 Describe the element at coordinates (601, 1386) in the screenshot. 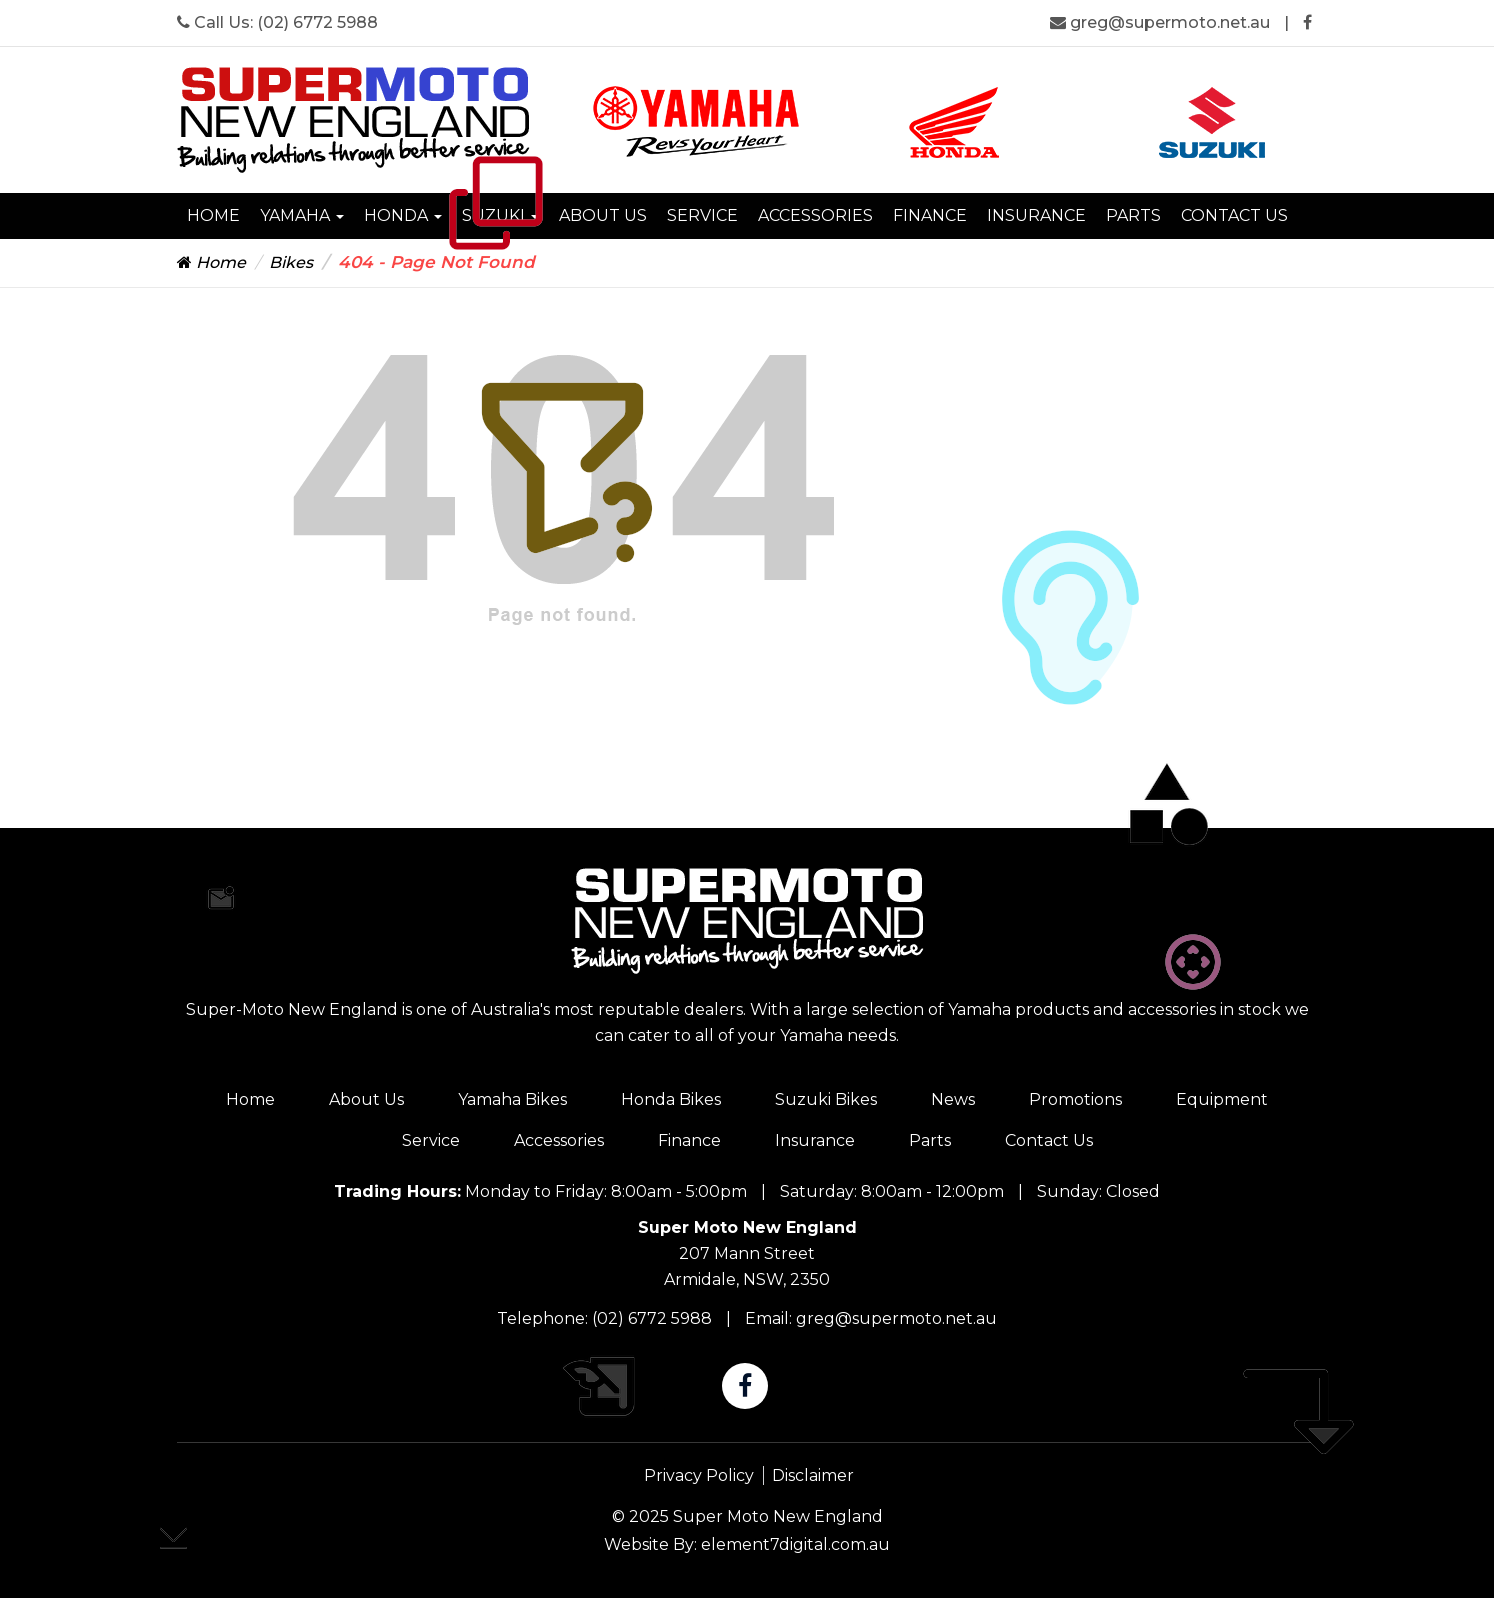

I see `view document history or revisions` at that location.